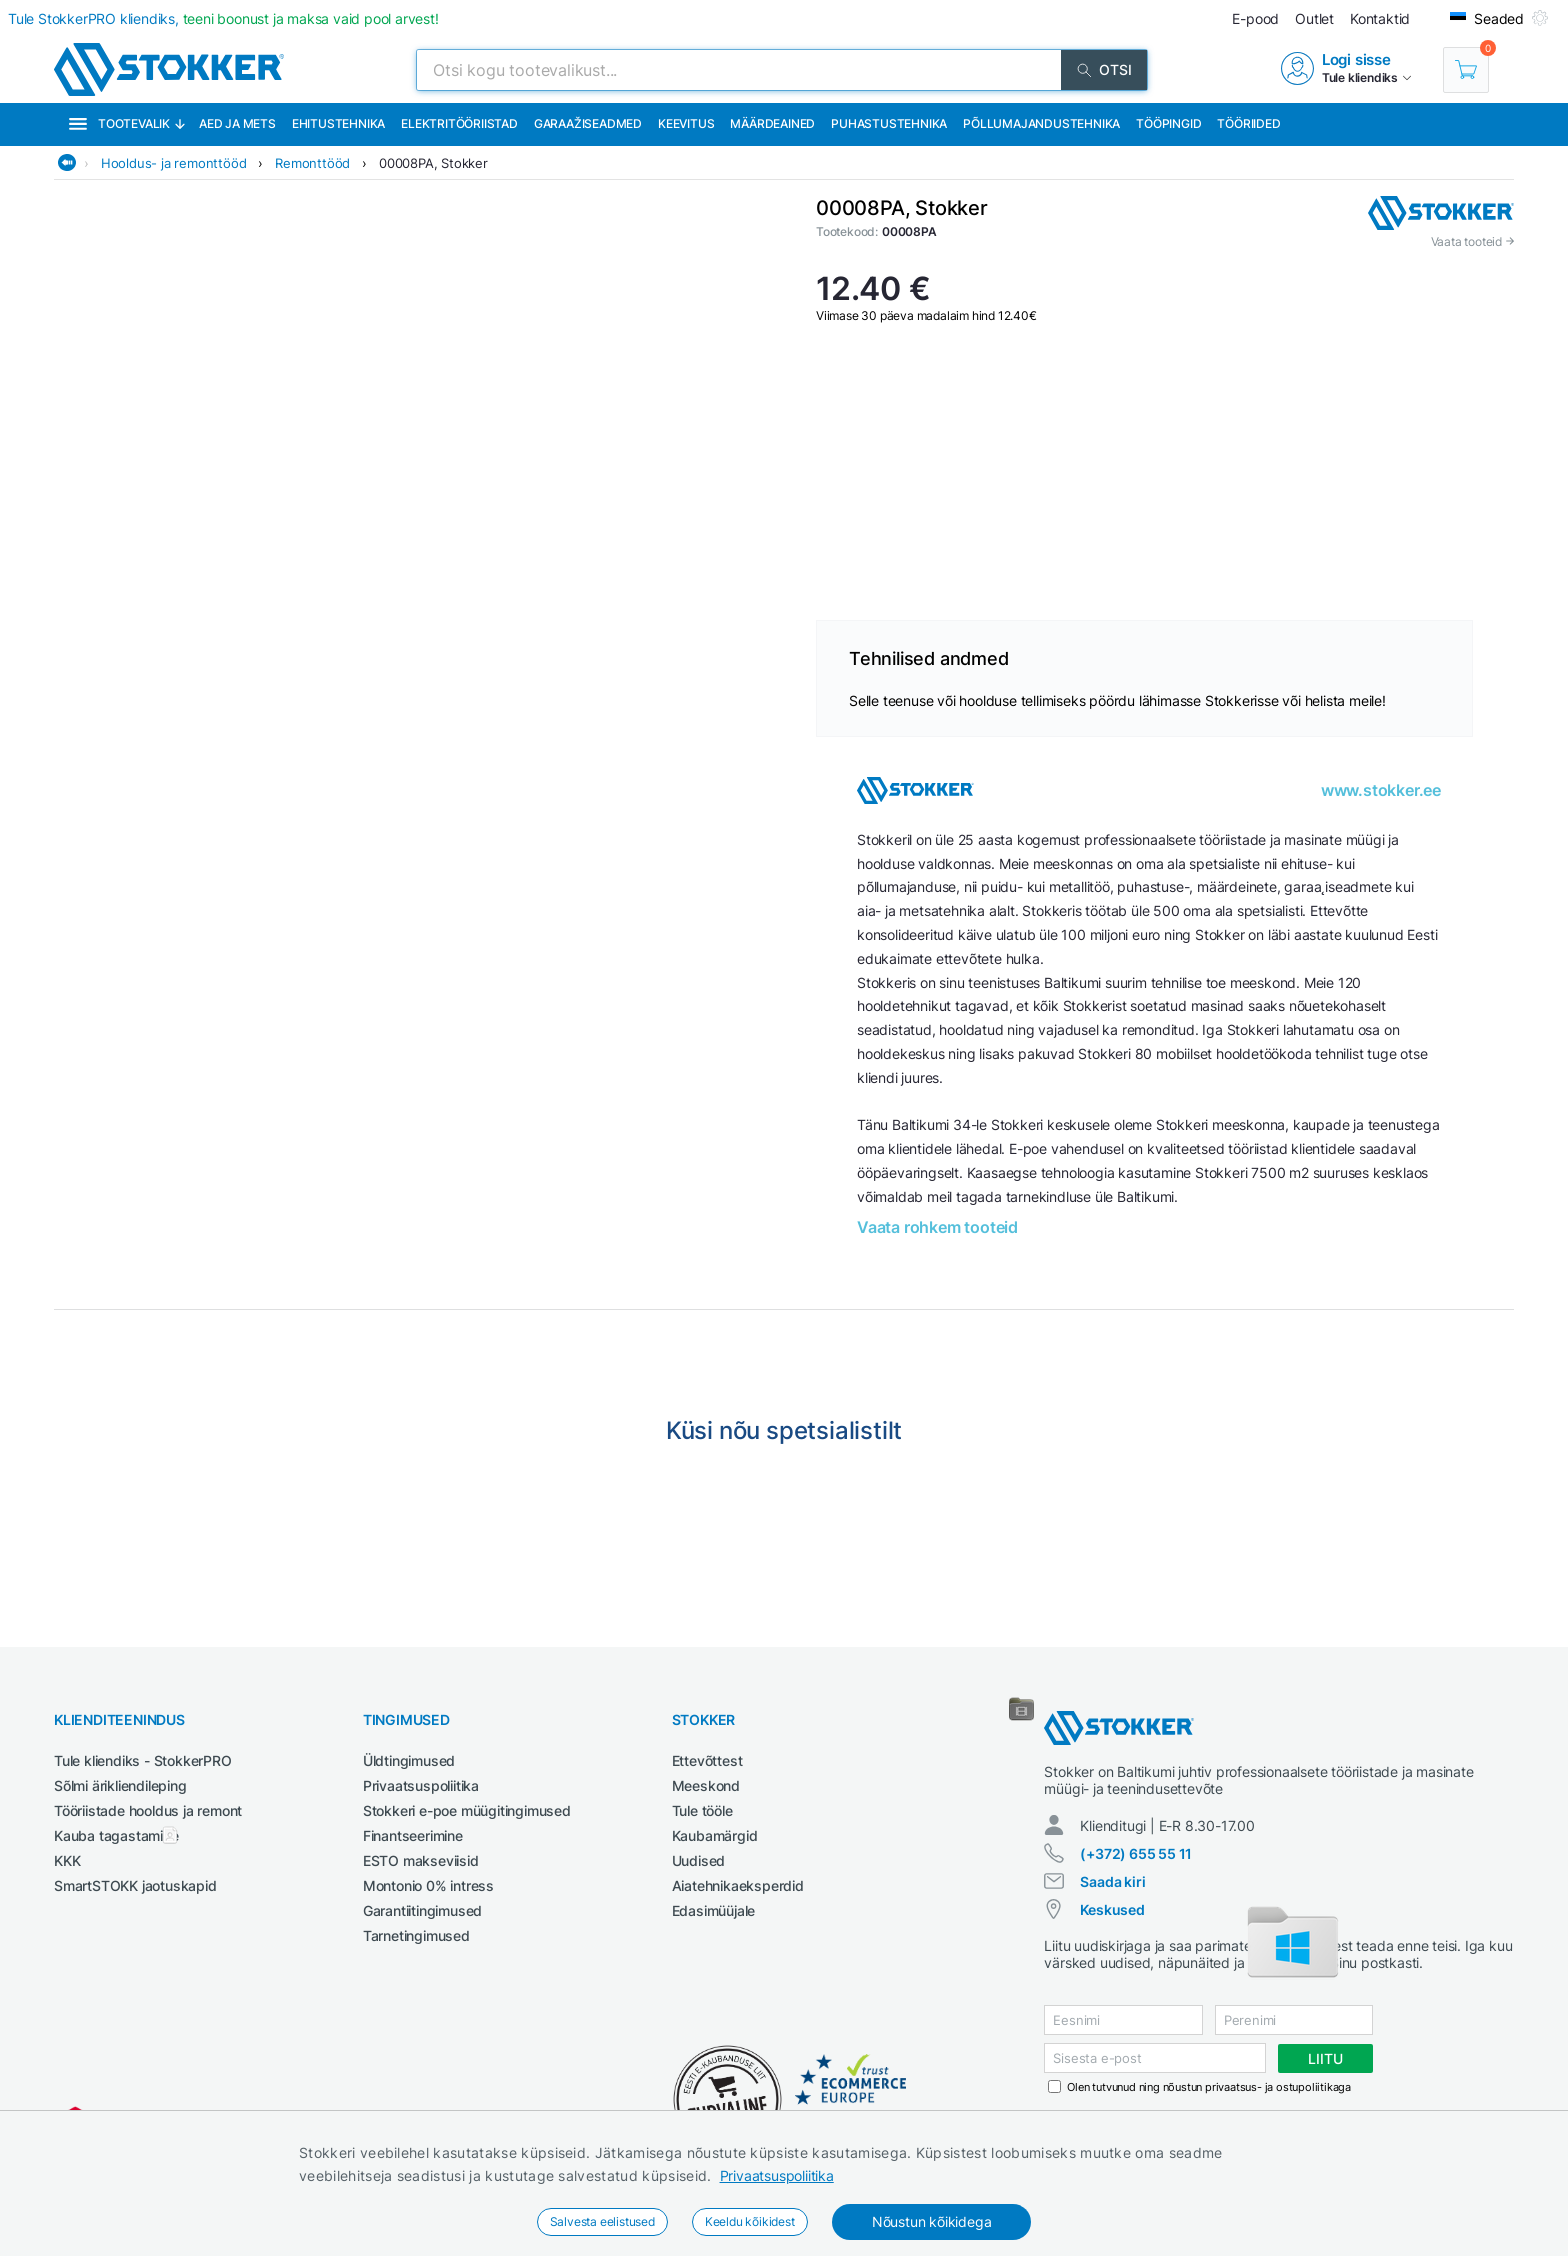 The image size is (1568, 2256). I want to click on open videos folder, so click(1021, 1708).